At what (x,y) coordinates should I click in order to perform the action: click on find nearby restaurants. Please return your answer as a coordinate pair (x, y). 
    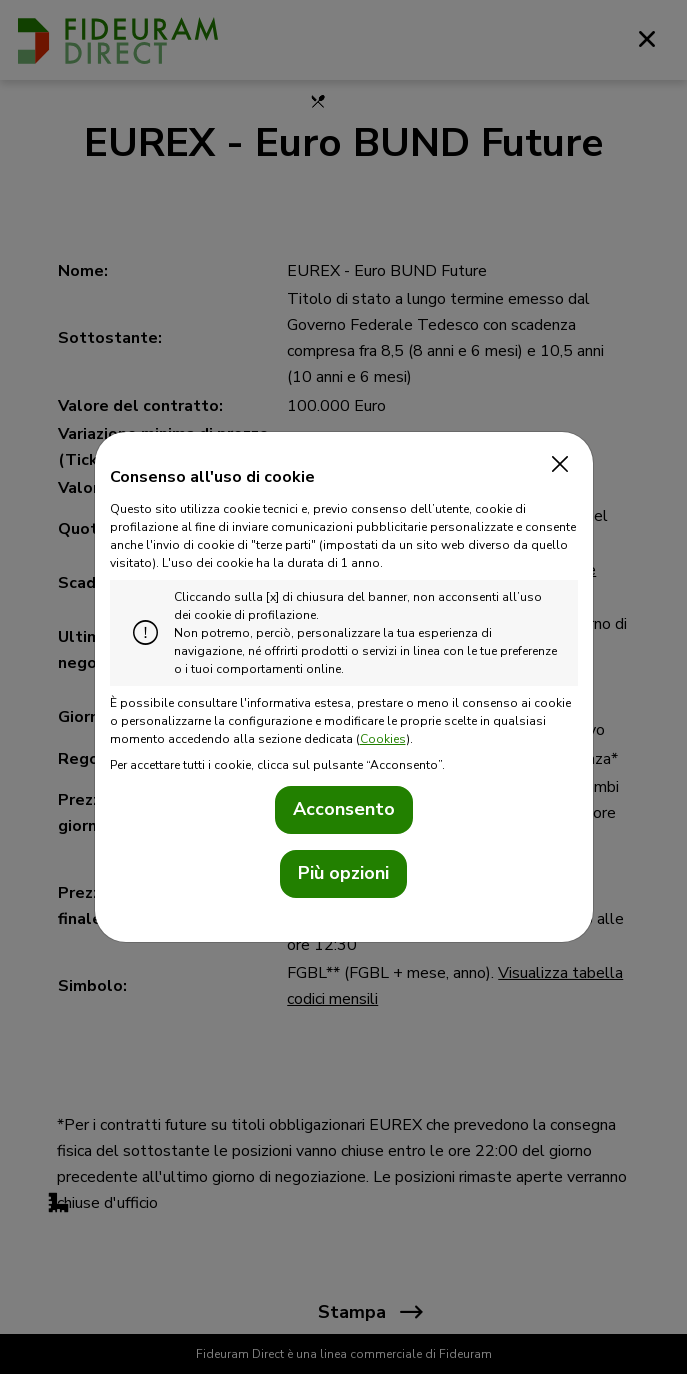
    Looking at the image, I should click on (318, 101).